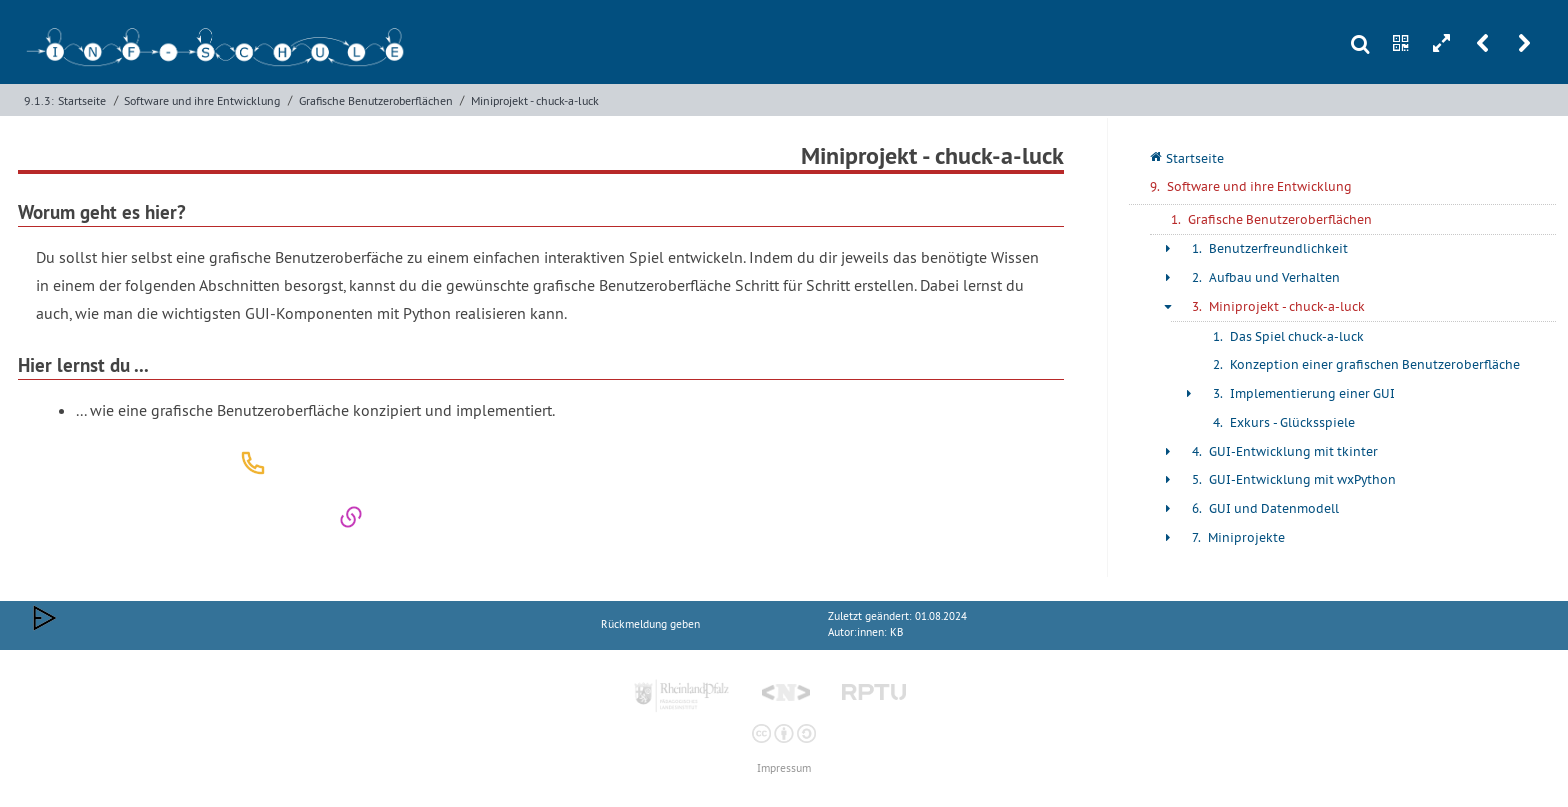  What do you see at coordinates (44, 618) in the screenshot?
I see `send a message` at bounding box center [44, 618].